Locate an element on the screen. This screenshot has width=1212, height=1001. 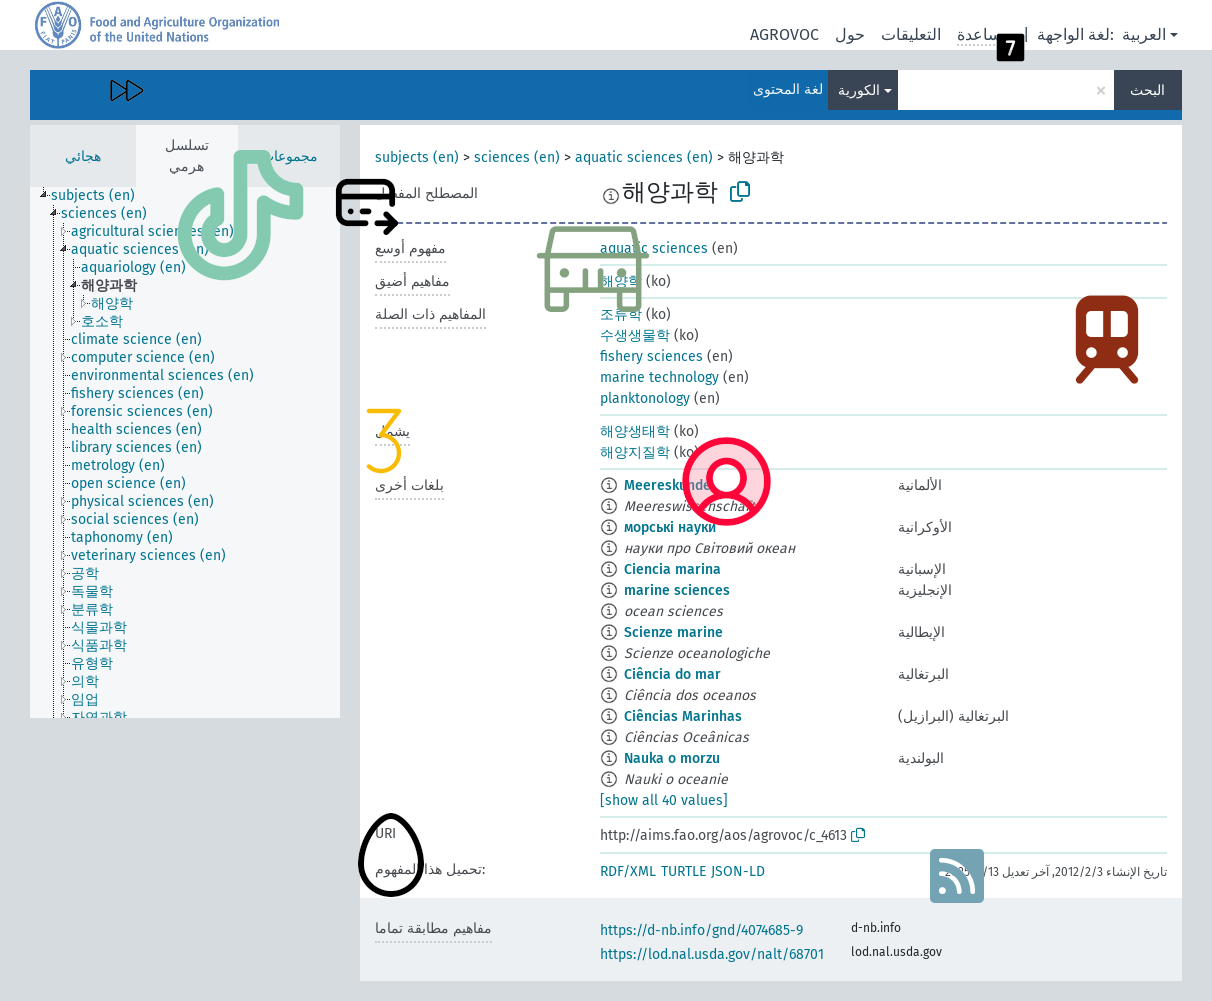
make a payment with saved card is located at coordinates (365, 202).